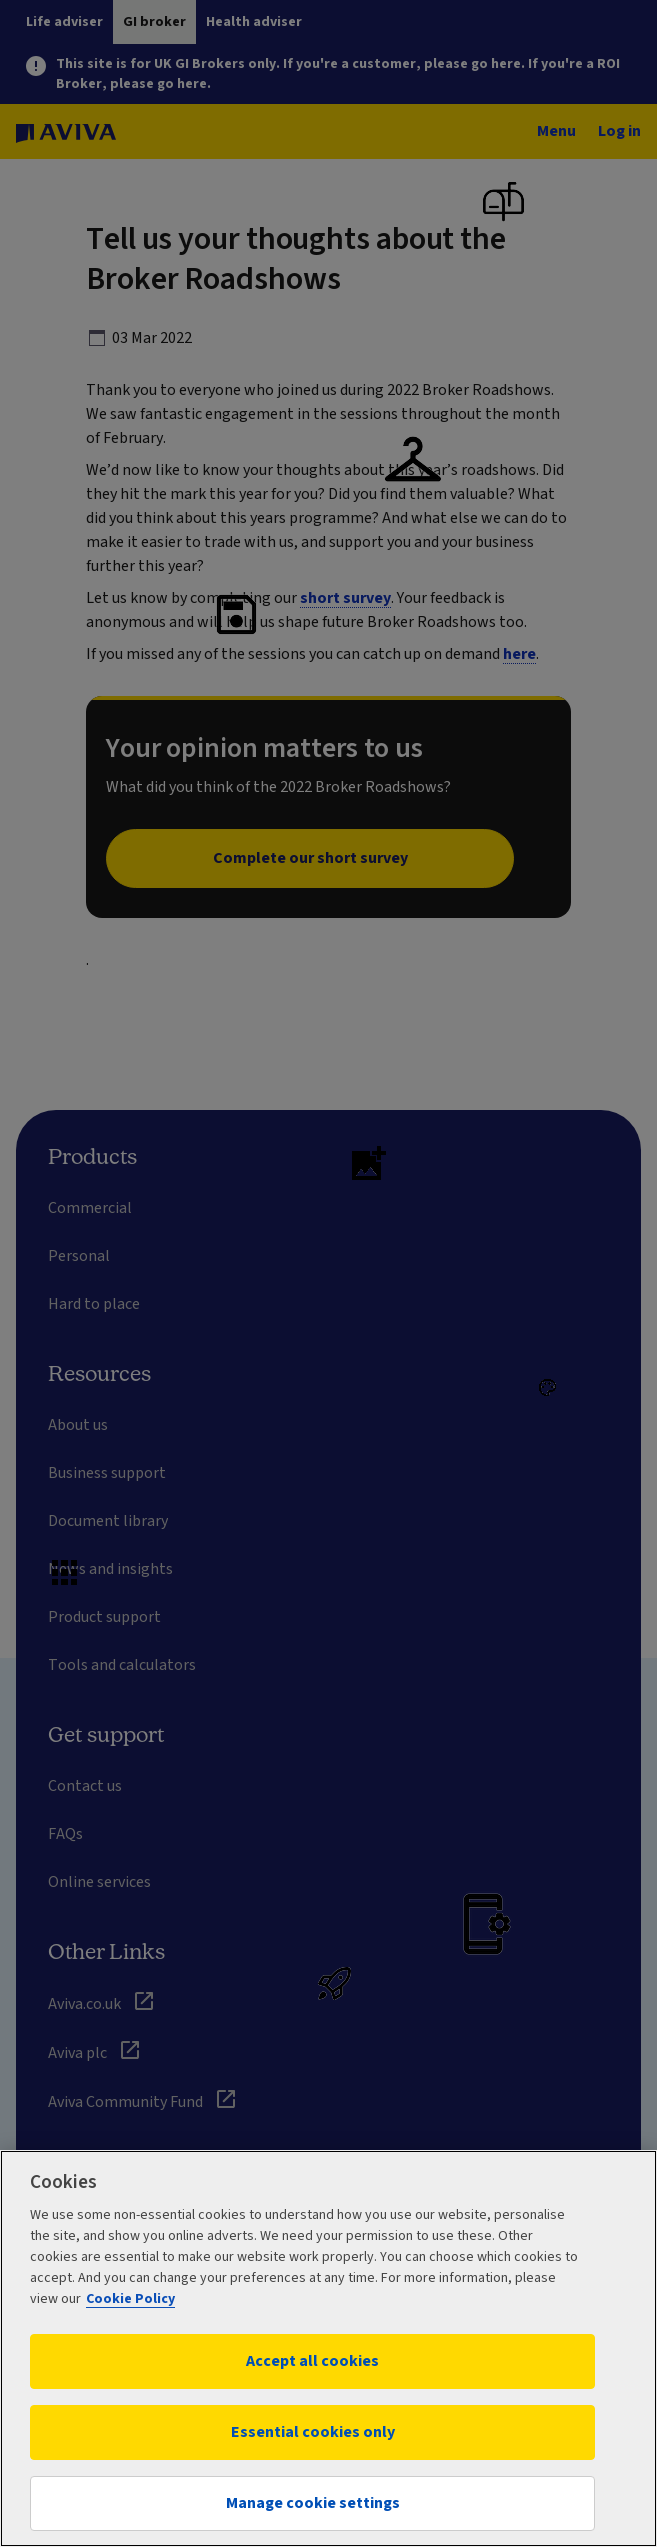 The width and height of the screenshot is (657, 2547). I want to click on access wardrobe or clothing options, so click(413, 459).